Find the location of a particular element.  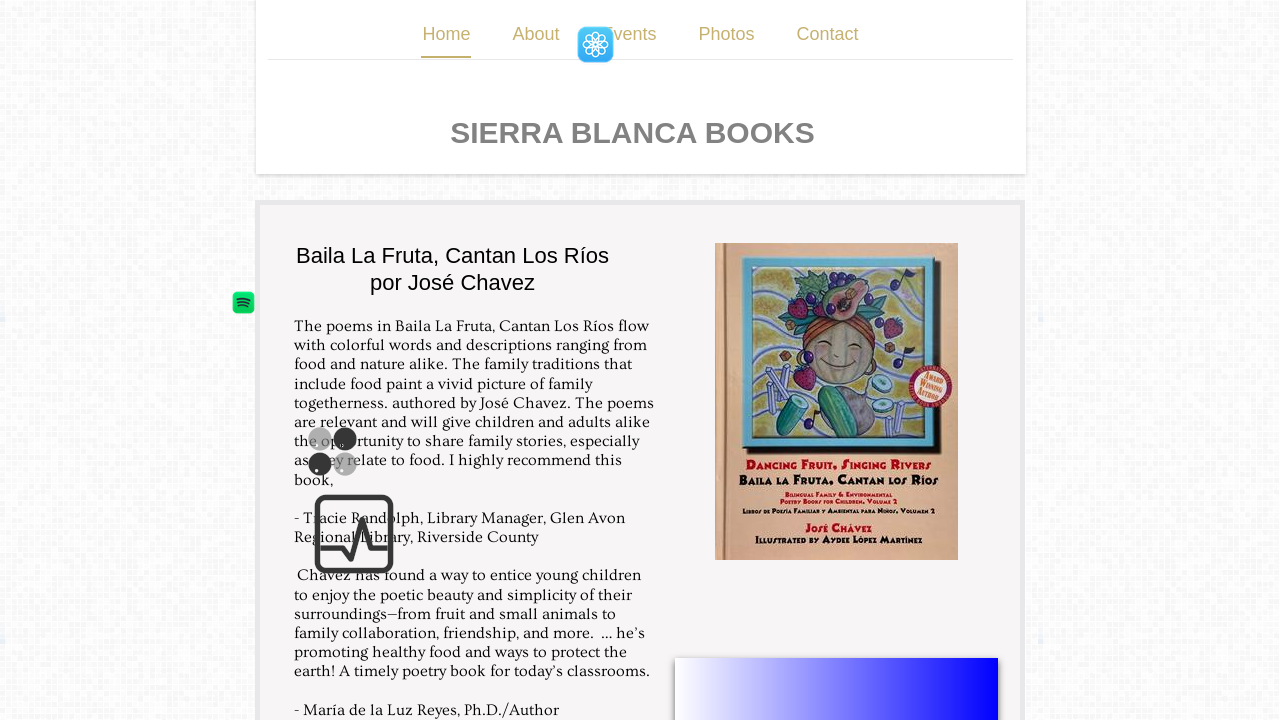

open graphics or design applications is located at coordinates (595, 44).